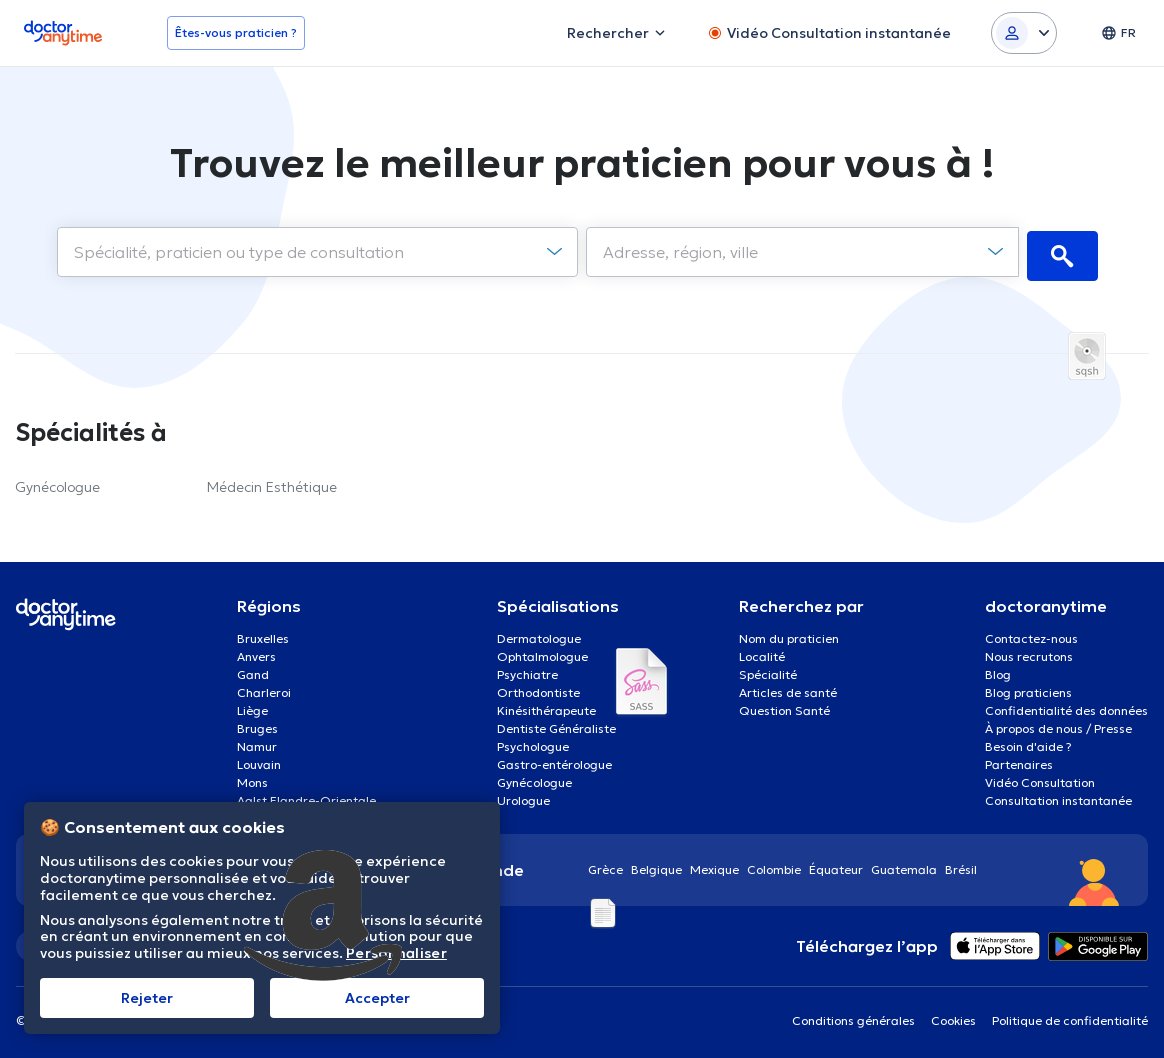 Image resolution: width=1164 pixels, height=1058 pixels. I want to click on sass stylesheet file, so click(641, 682).